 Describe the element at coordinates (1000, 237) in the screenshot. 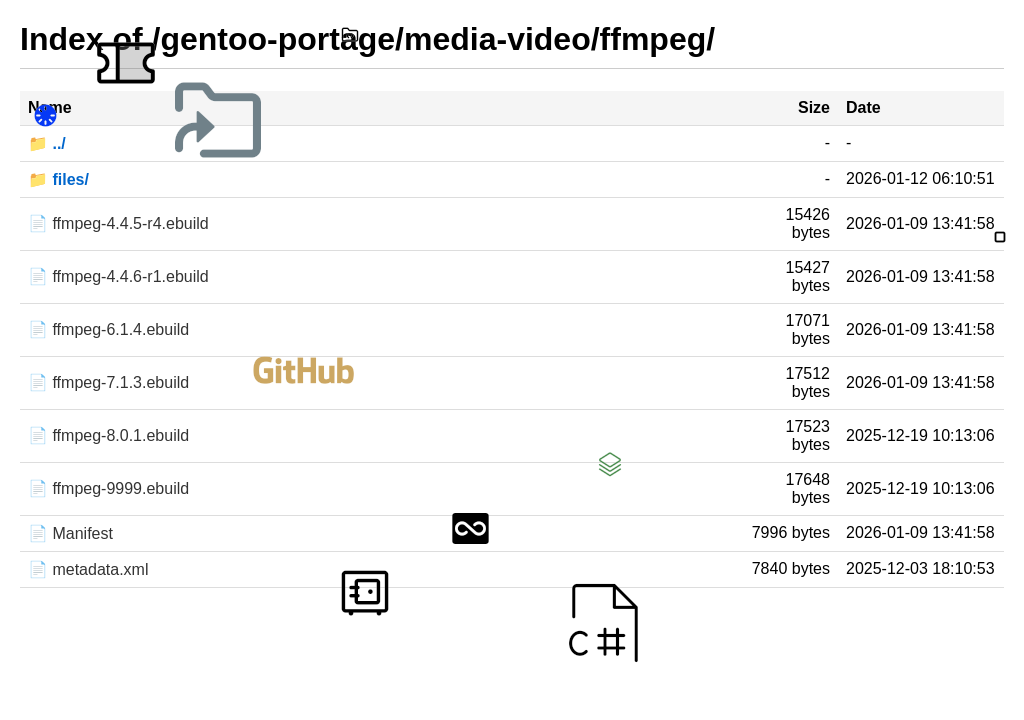

I see `stop media playback` at that location.